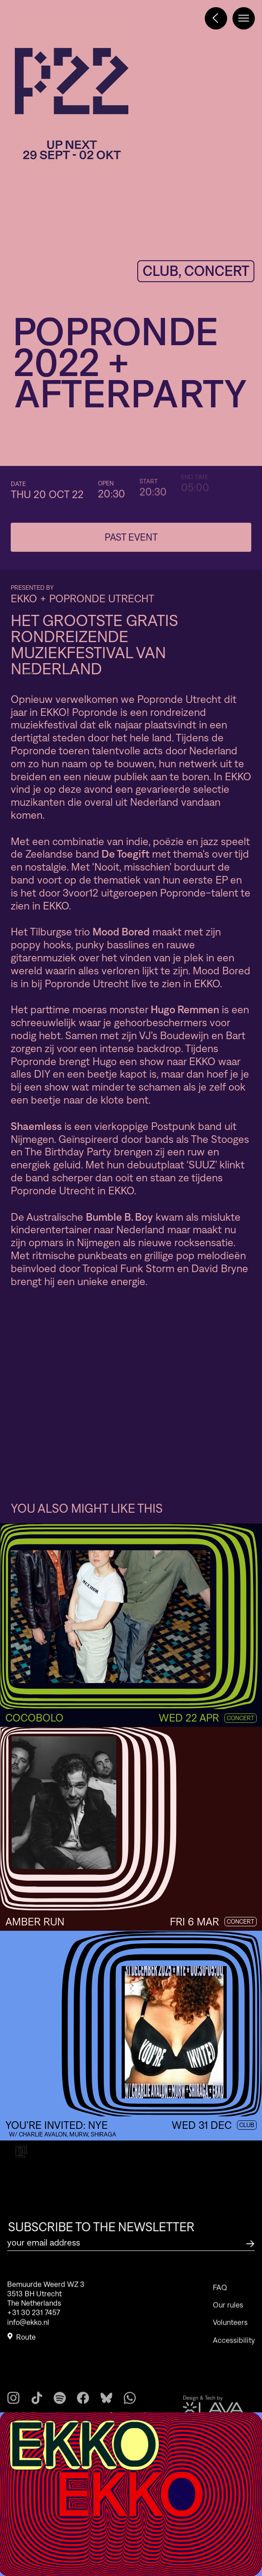 The width and height of the screenshot is (262, 2576). Describe the element at coordinates (29, 673) in the screenshot. I see `visit U.S. News & World Report website` at that location.